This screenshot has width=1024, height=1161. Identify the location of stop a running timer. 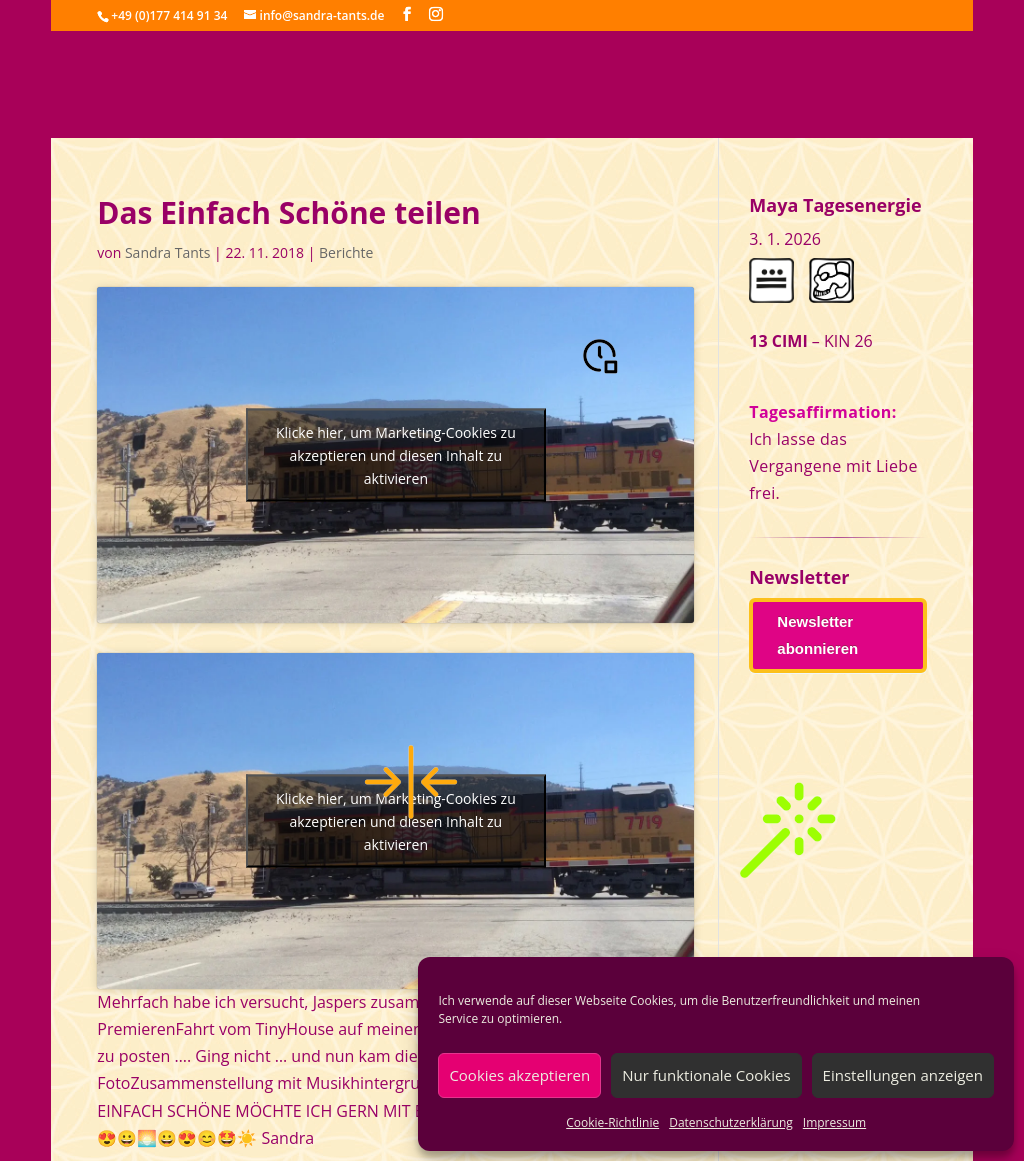
(599, 355).